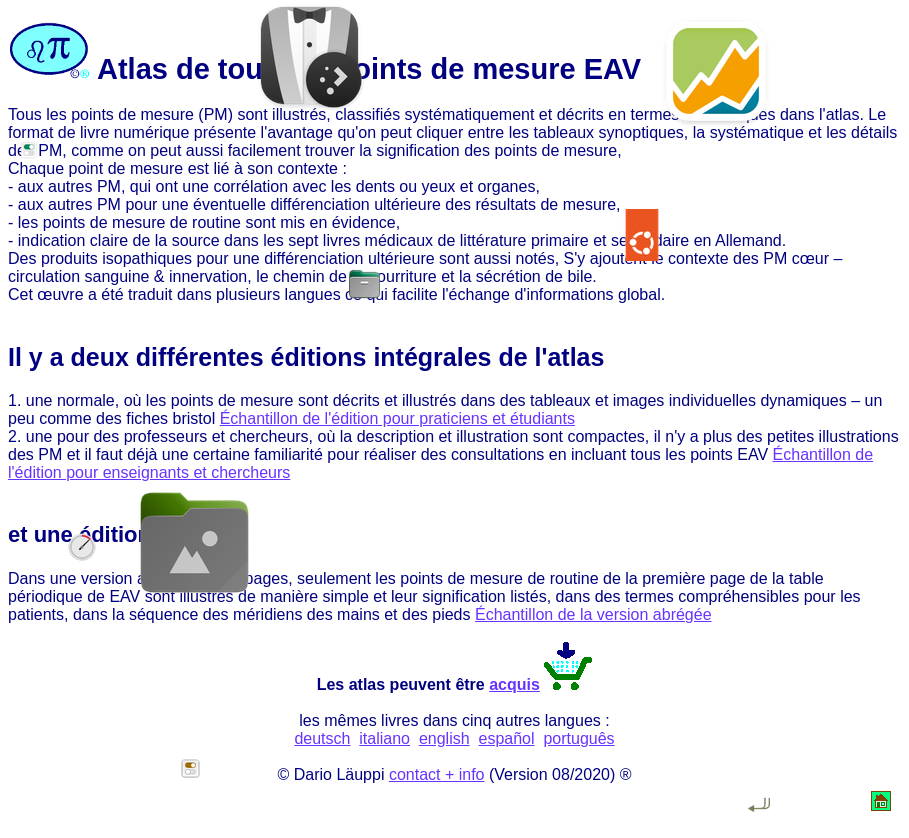  I want to click on open the file manager application, so click(364, 283).